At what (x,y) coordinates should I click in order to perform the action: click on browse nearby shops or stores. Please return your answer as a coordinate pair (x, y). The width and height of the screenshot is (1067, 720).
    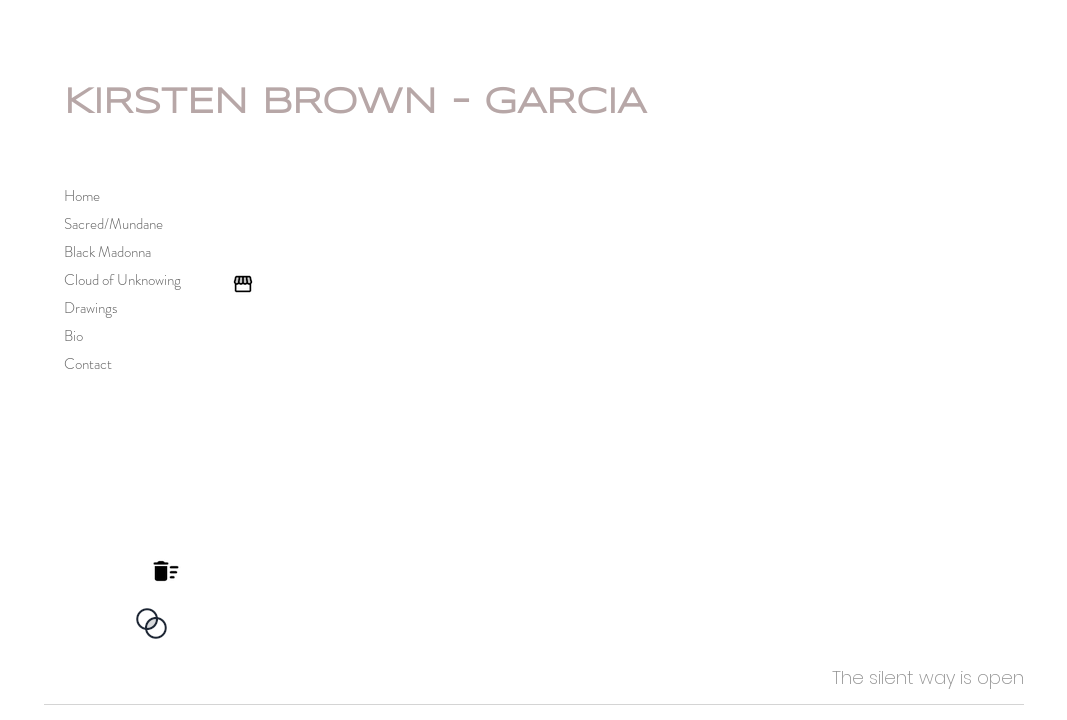
    Looking at the image, I should click on (243, 284).